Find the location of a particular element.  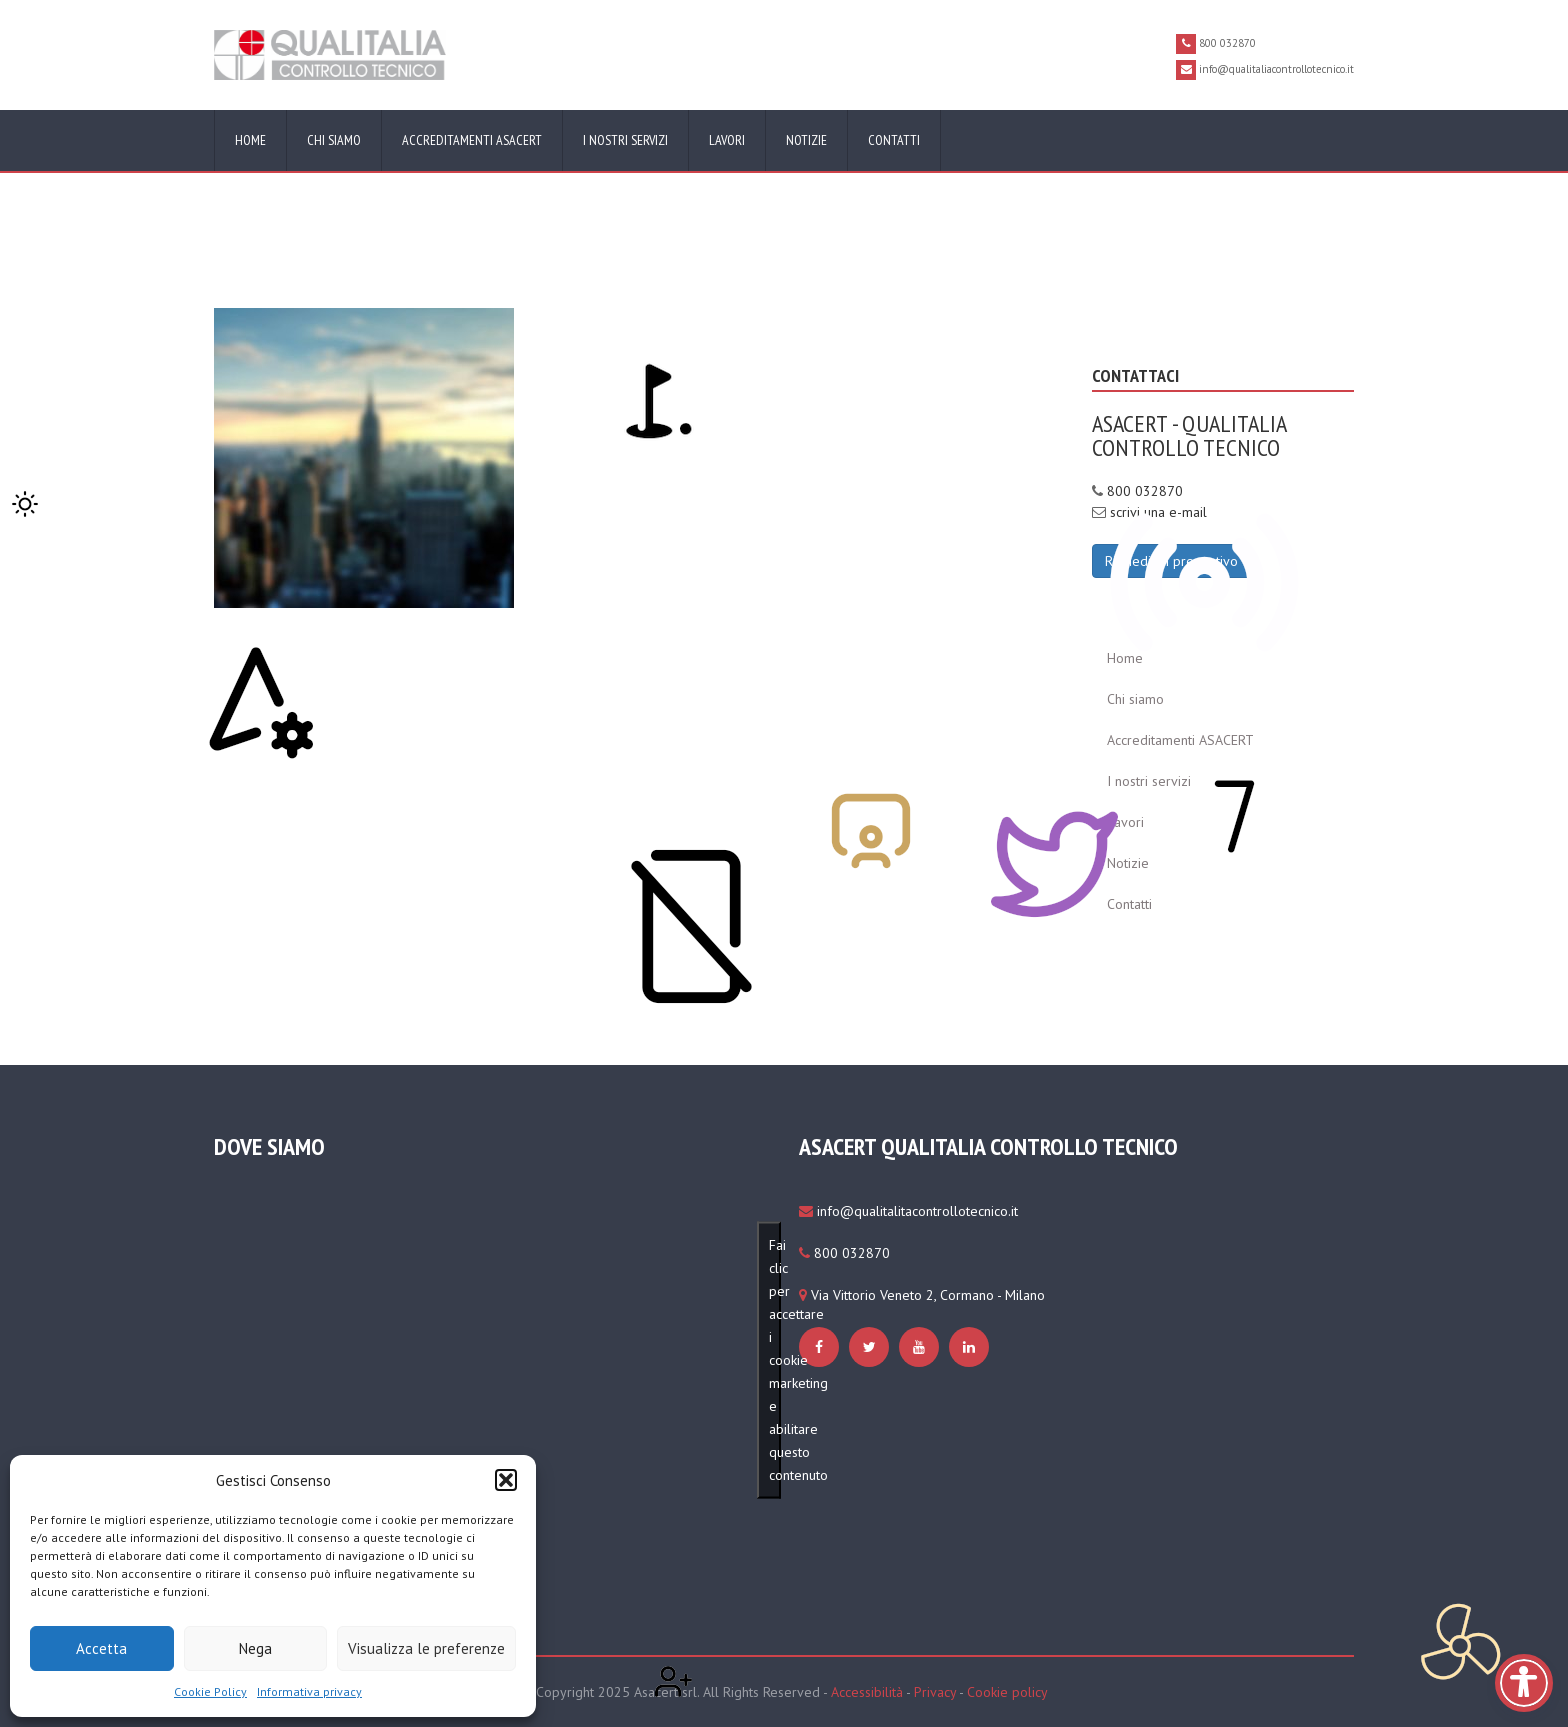

view nearby golf courses is located at coordinates (657, 400).